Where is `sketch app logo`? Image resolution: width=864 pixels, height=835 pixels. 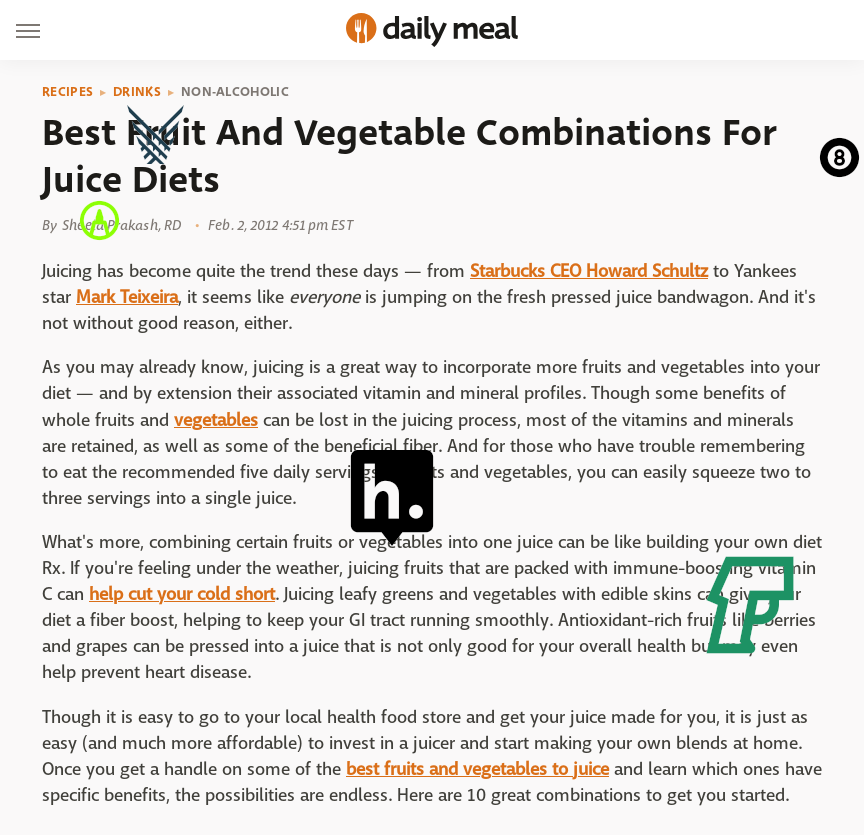 sketch app logo is located at coordinates (99, 220).